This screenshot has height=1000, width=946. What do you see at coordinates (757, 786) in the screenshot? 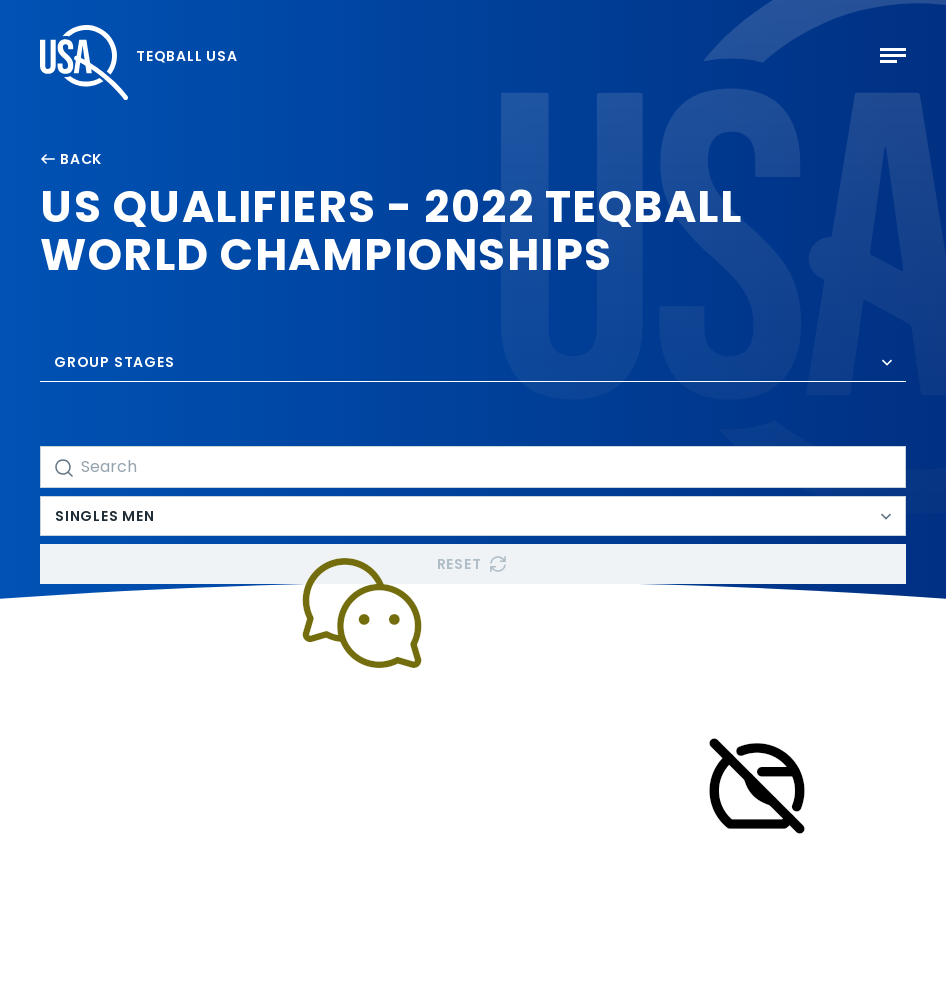
I see `disable safety helmet requirement` at bounding box center [757, 786].